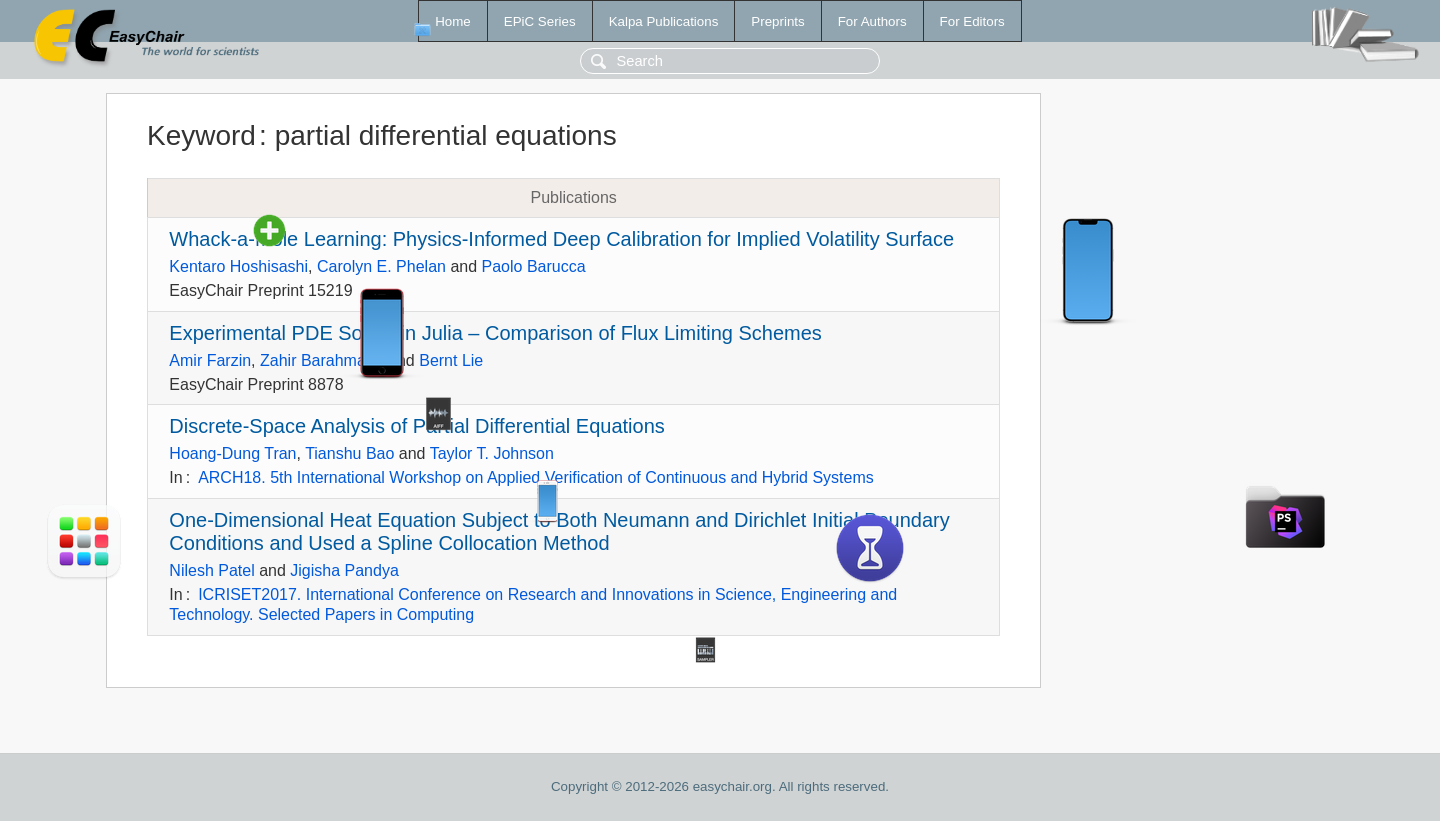 The width and height of the screenshot is (1440, 821). What do you see at coordinates (547, 501) in the screenshot?
I see `indicates a connected iPhone device` at bounding box center [547, 501].